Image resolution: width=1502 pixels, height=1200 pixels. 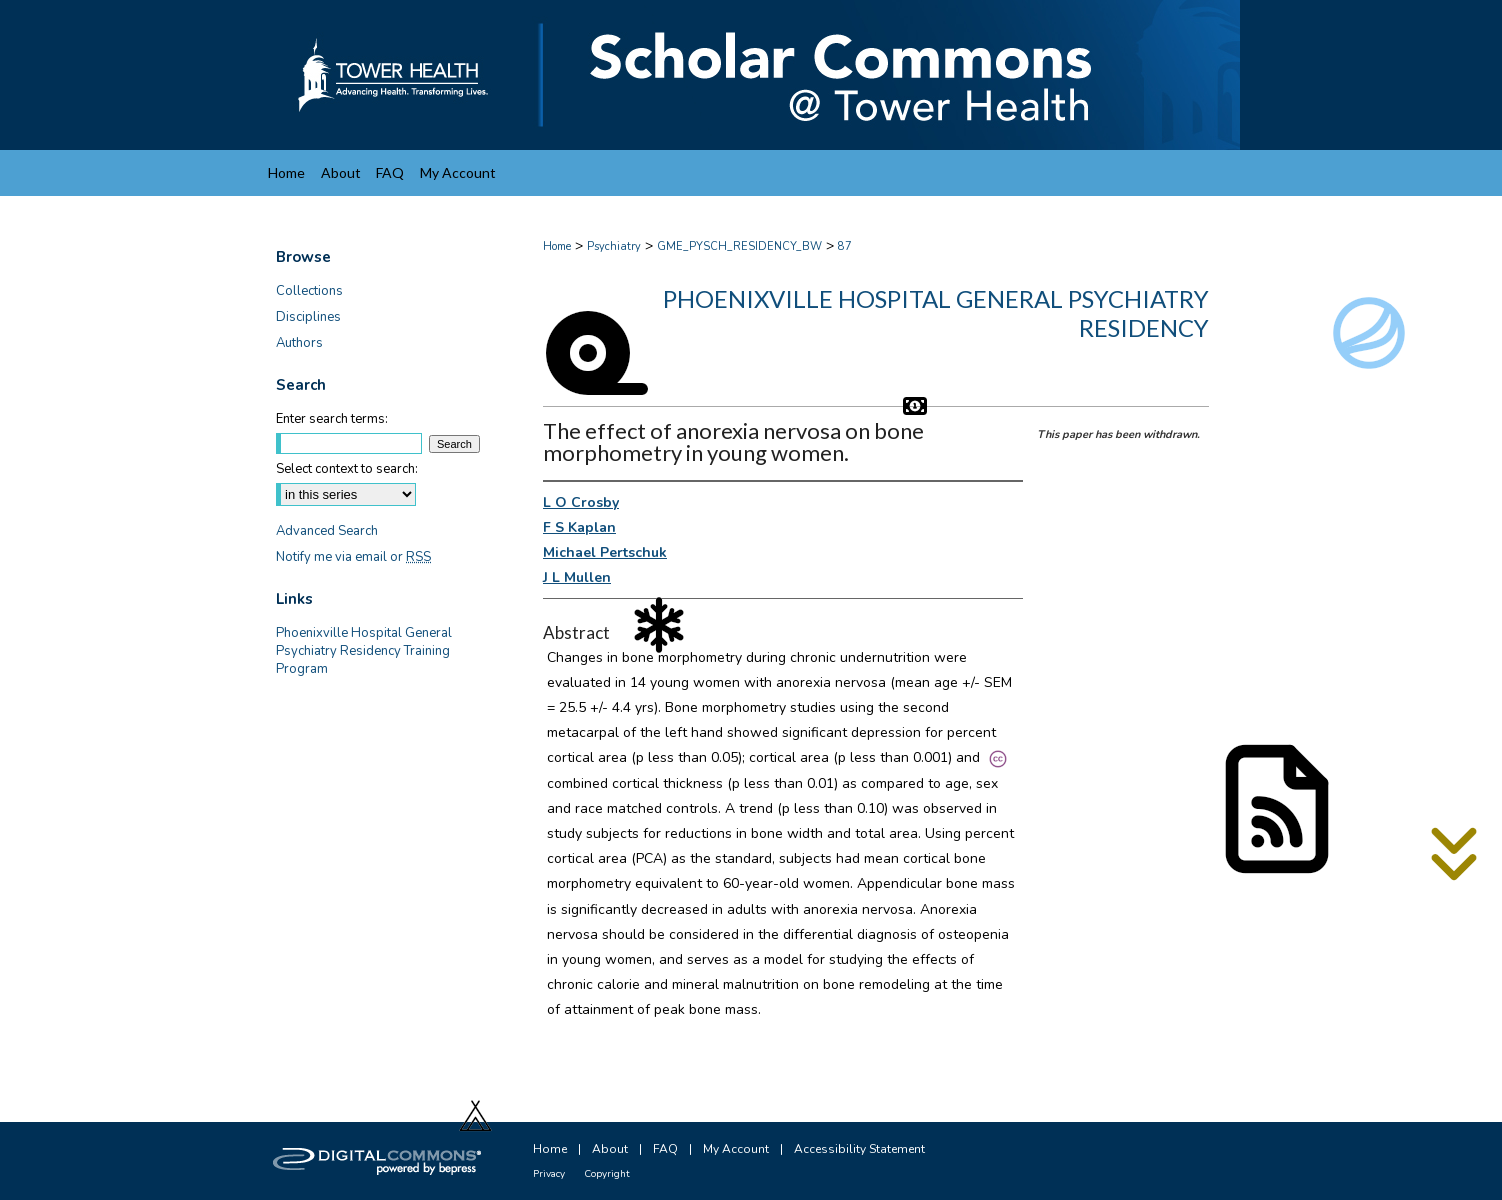 I want to click on access tape or recording tools, so click(x=594, y=353).